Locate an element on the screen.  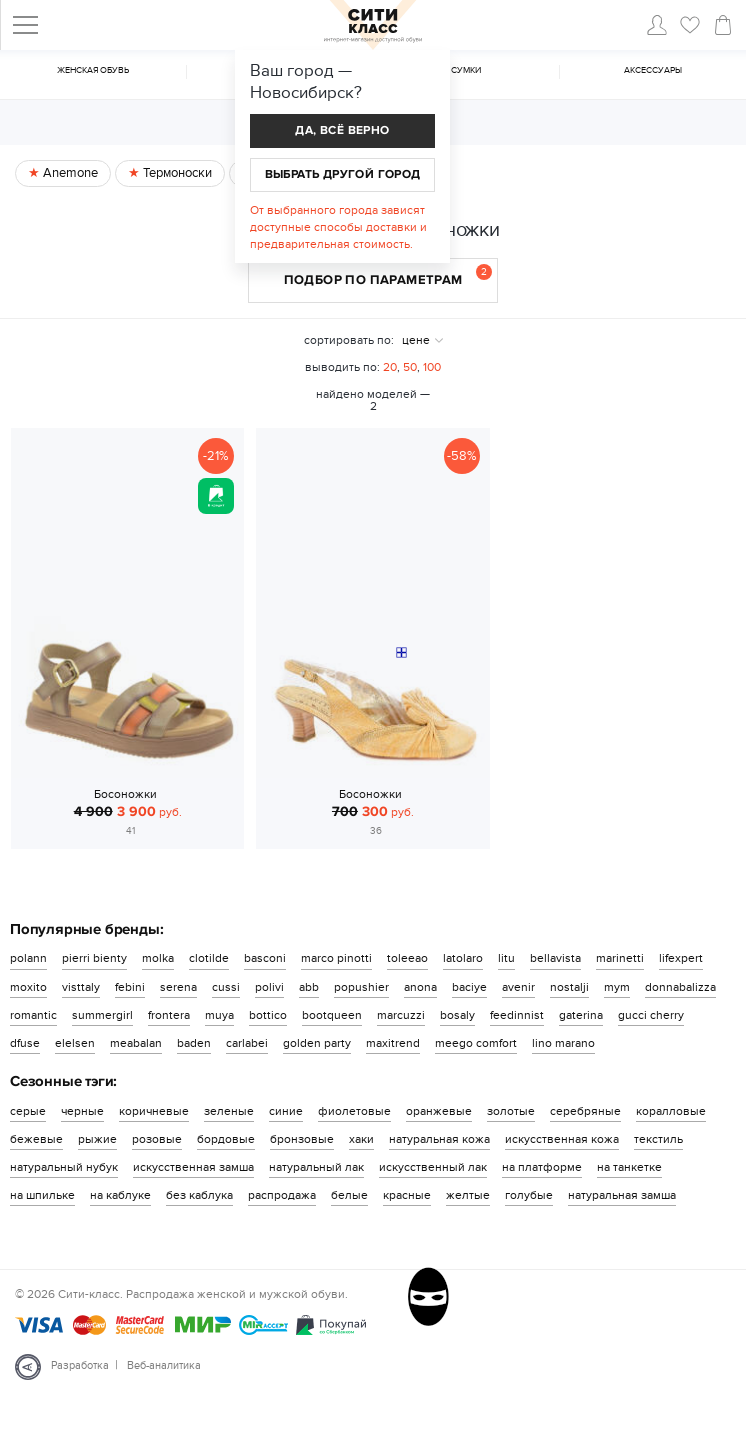
toggle stealth or incognito mode is located at coordinates (428, 1296).